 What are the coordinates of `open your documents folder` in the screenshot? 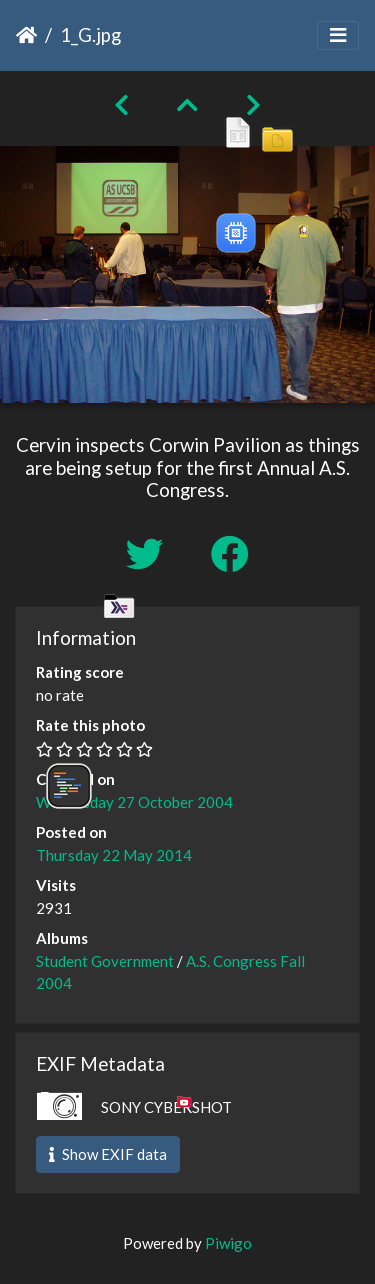 It's located at (277, 139).